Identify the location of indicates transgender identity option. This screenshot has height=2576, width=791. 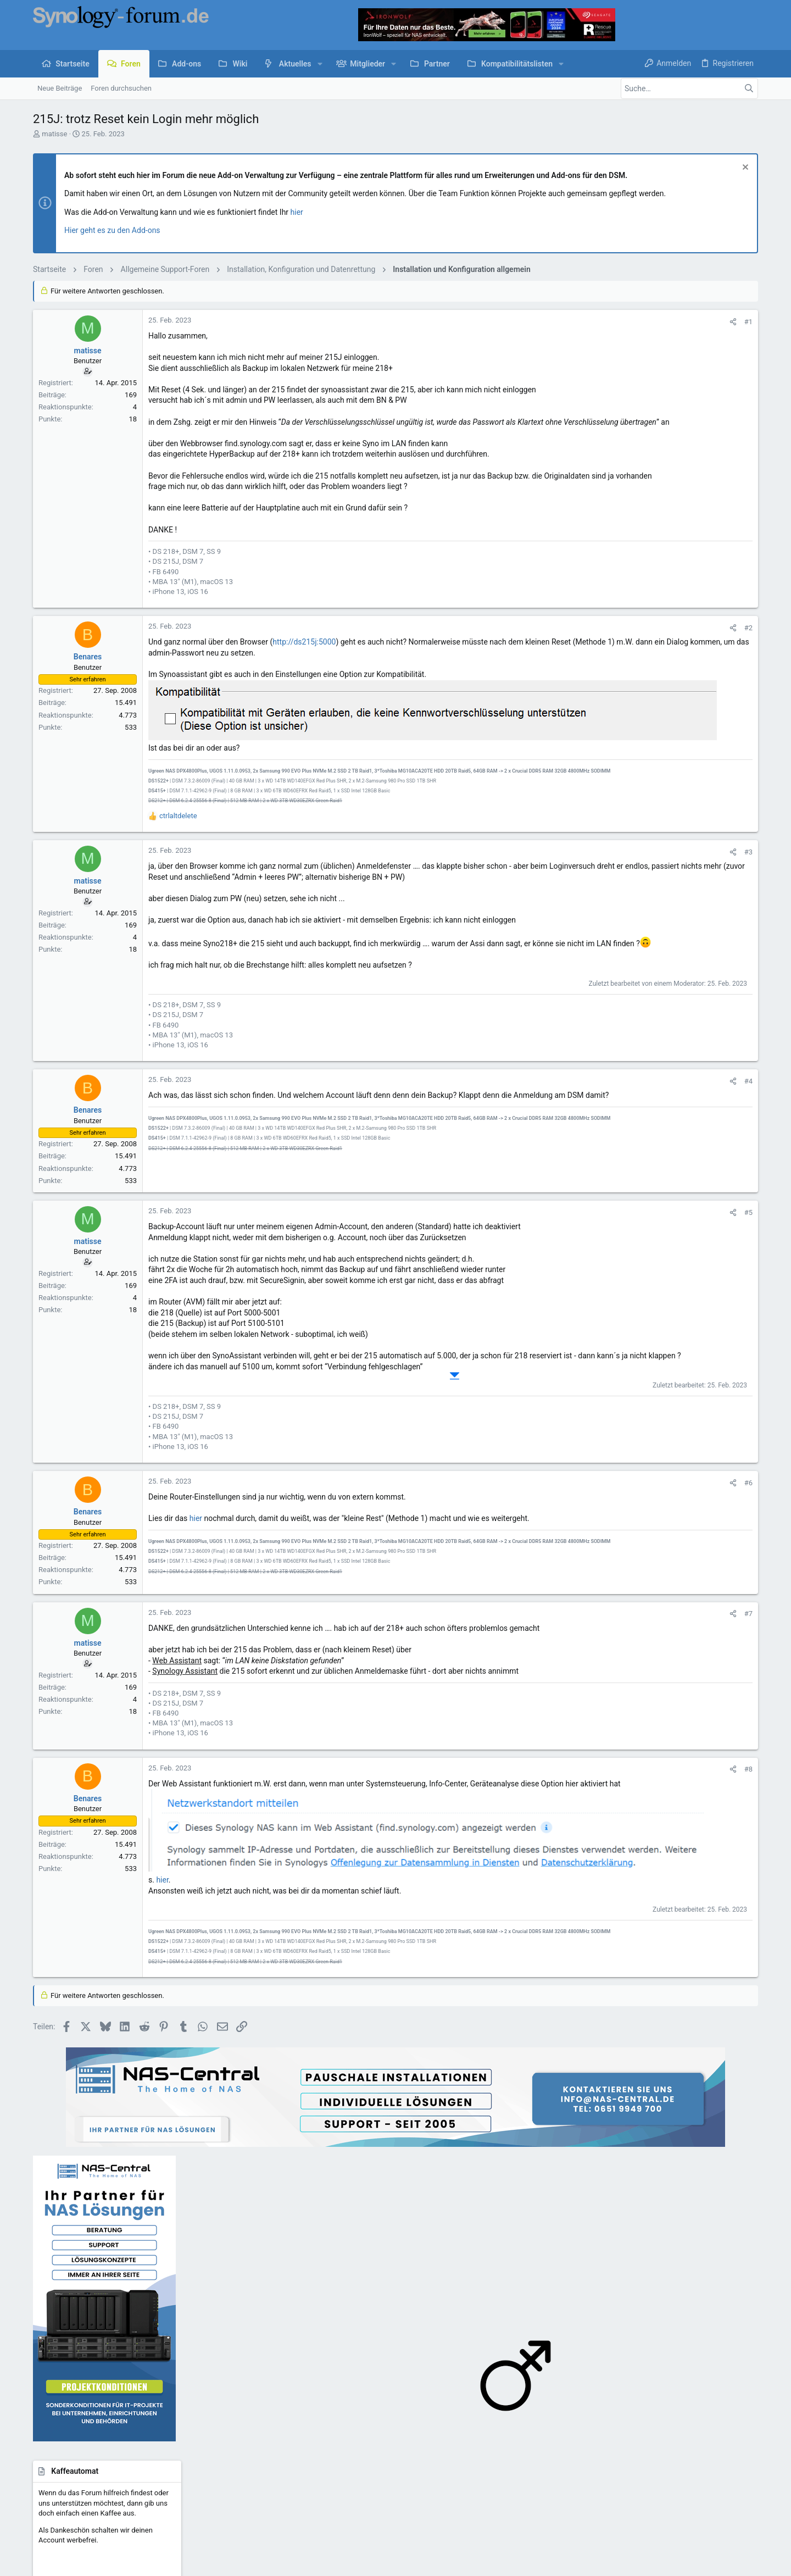
(517, 2374).